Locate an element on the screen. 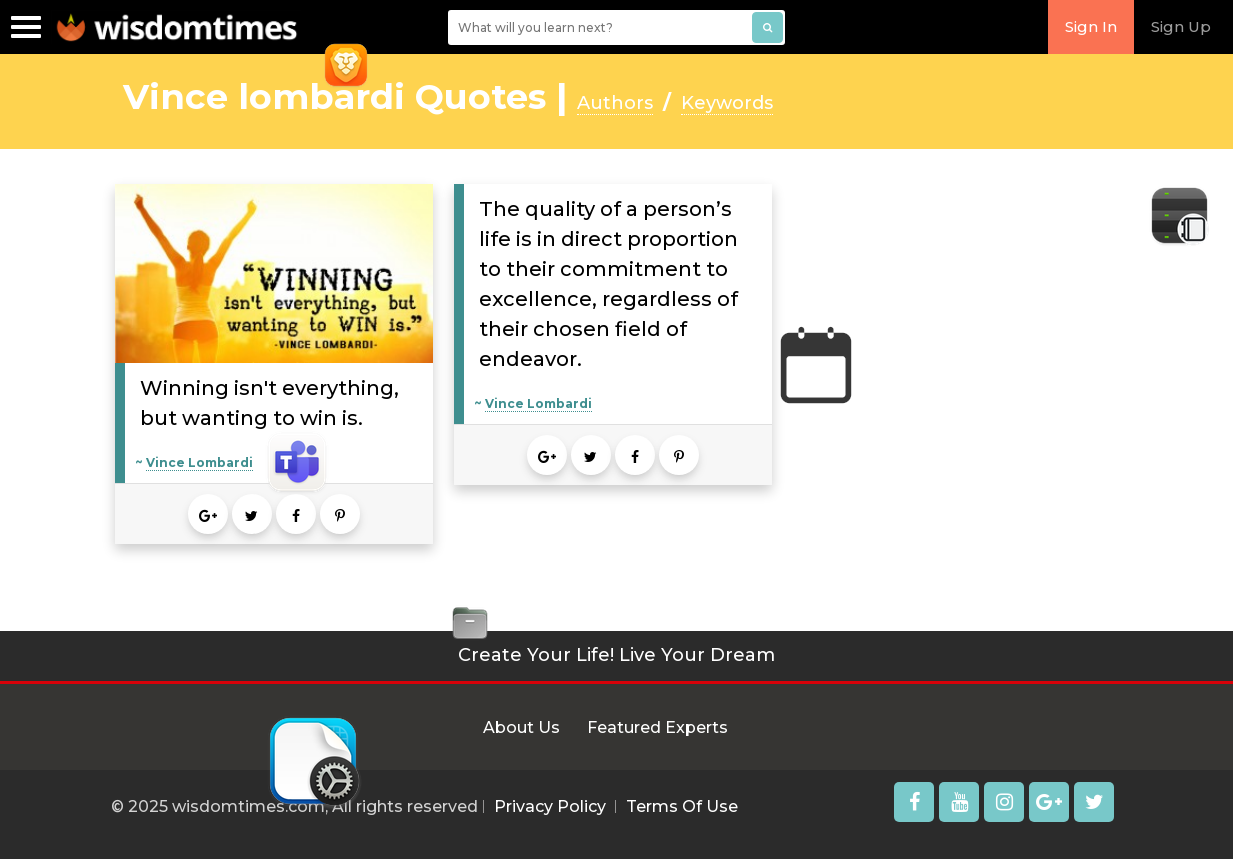 This screenshot has width=1233, height=859. configure ldap server connection settings is located at coordinates (1179, 215).